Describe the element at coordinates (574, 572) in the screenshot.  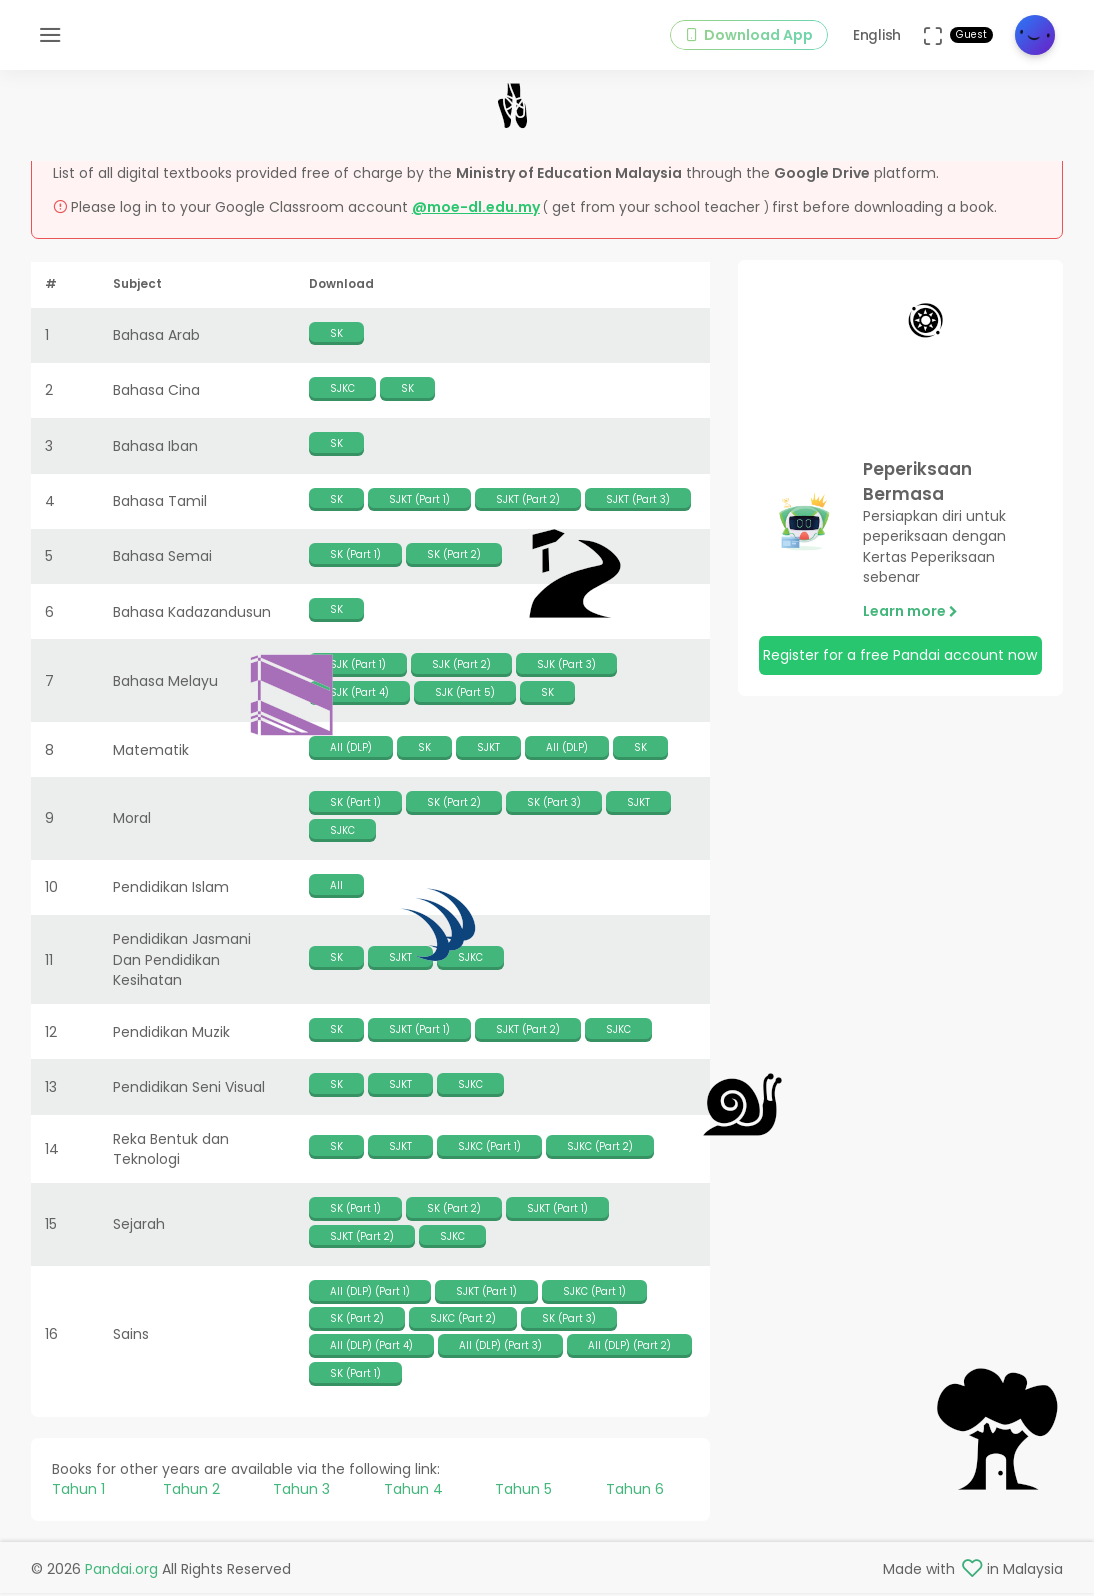
I see `view hiking or walking trail routes` at that location.